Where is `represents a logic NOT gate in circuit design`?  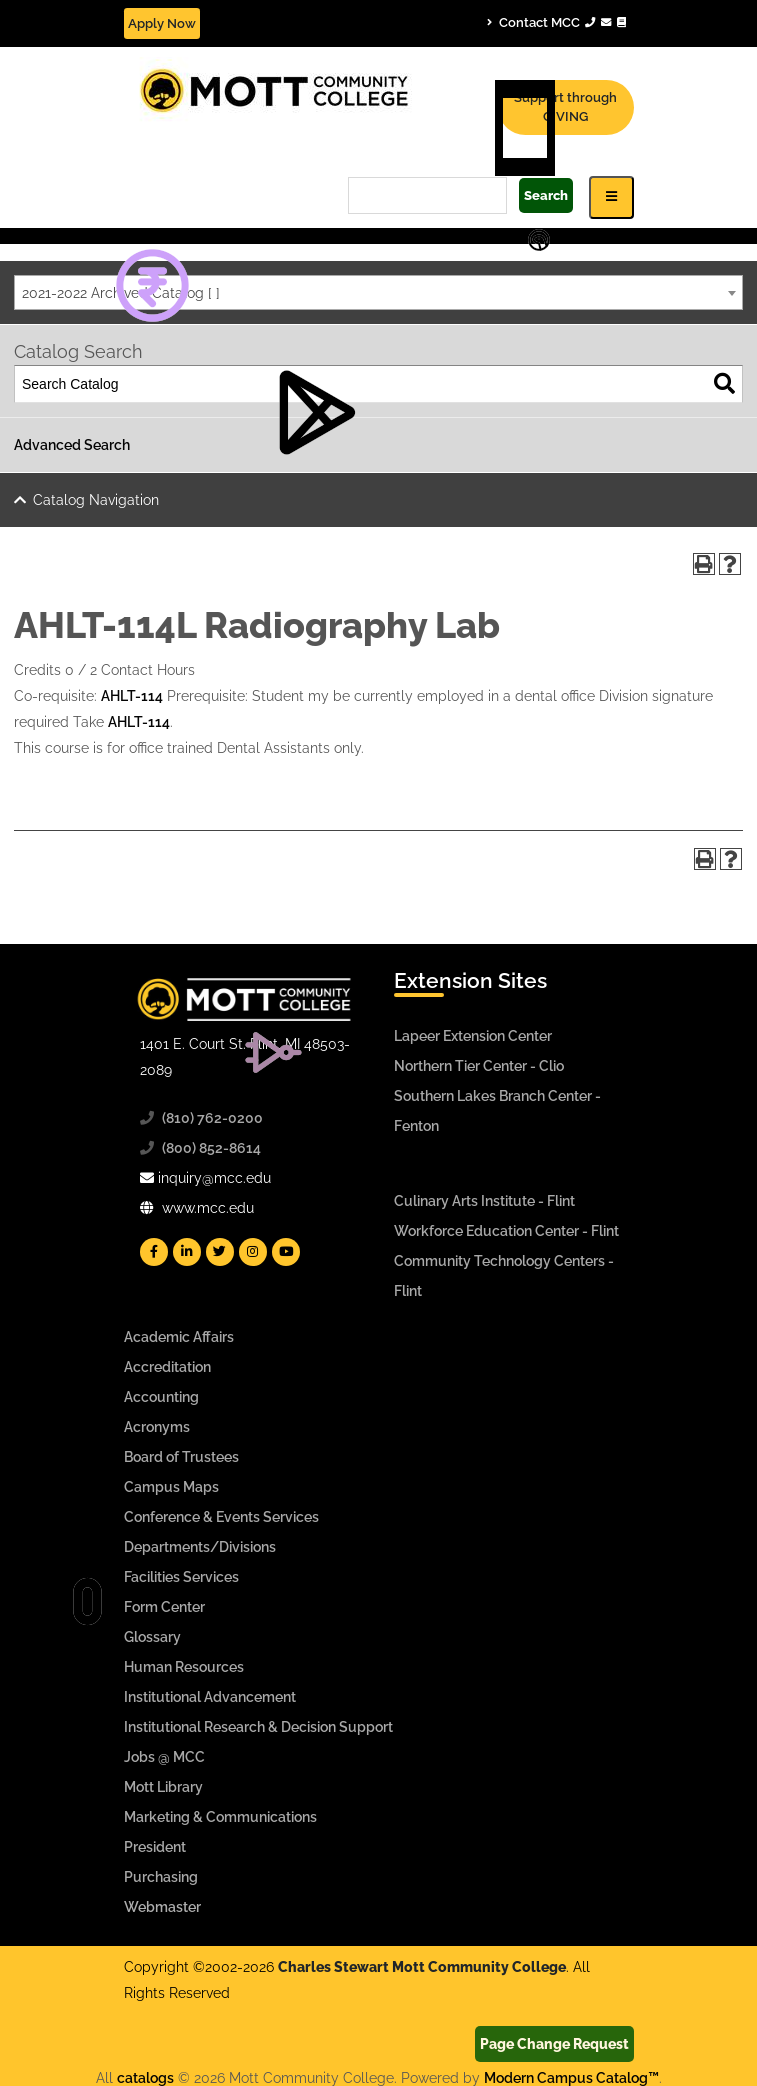
represents a logic NOT gate in circuit design is located at coordinates (273, 1052).